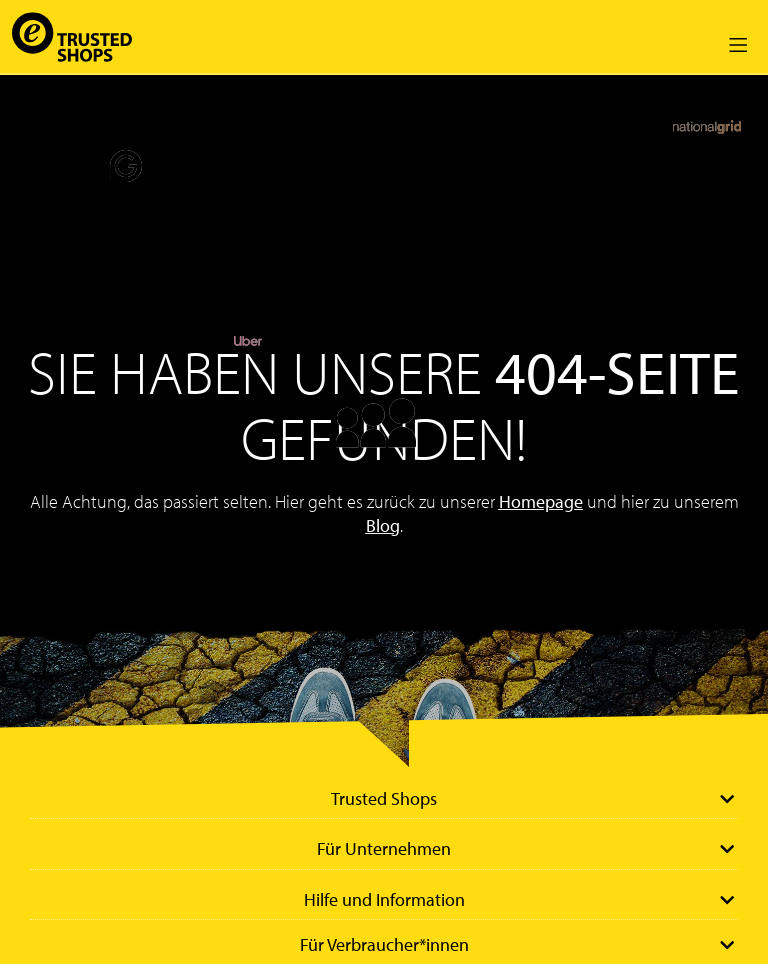 The image size is (768, 964). I want to click on open Grammarly writing assistant, so click(126, 166).